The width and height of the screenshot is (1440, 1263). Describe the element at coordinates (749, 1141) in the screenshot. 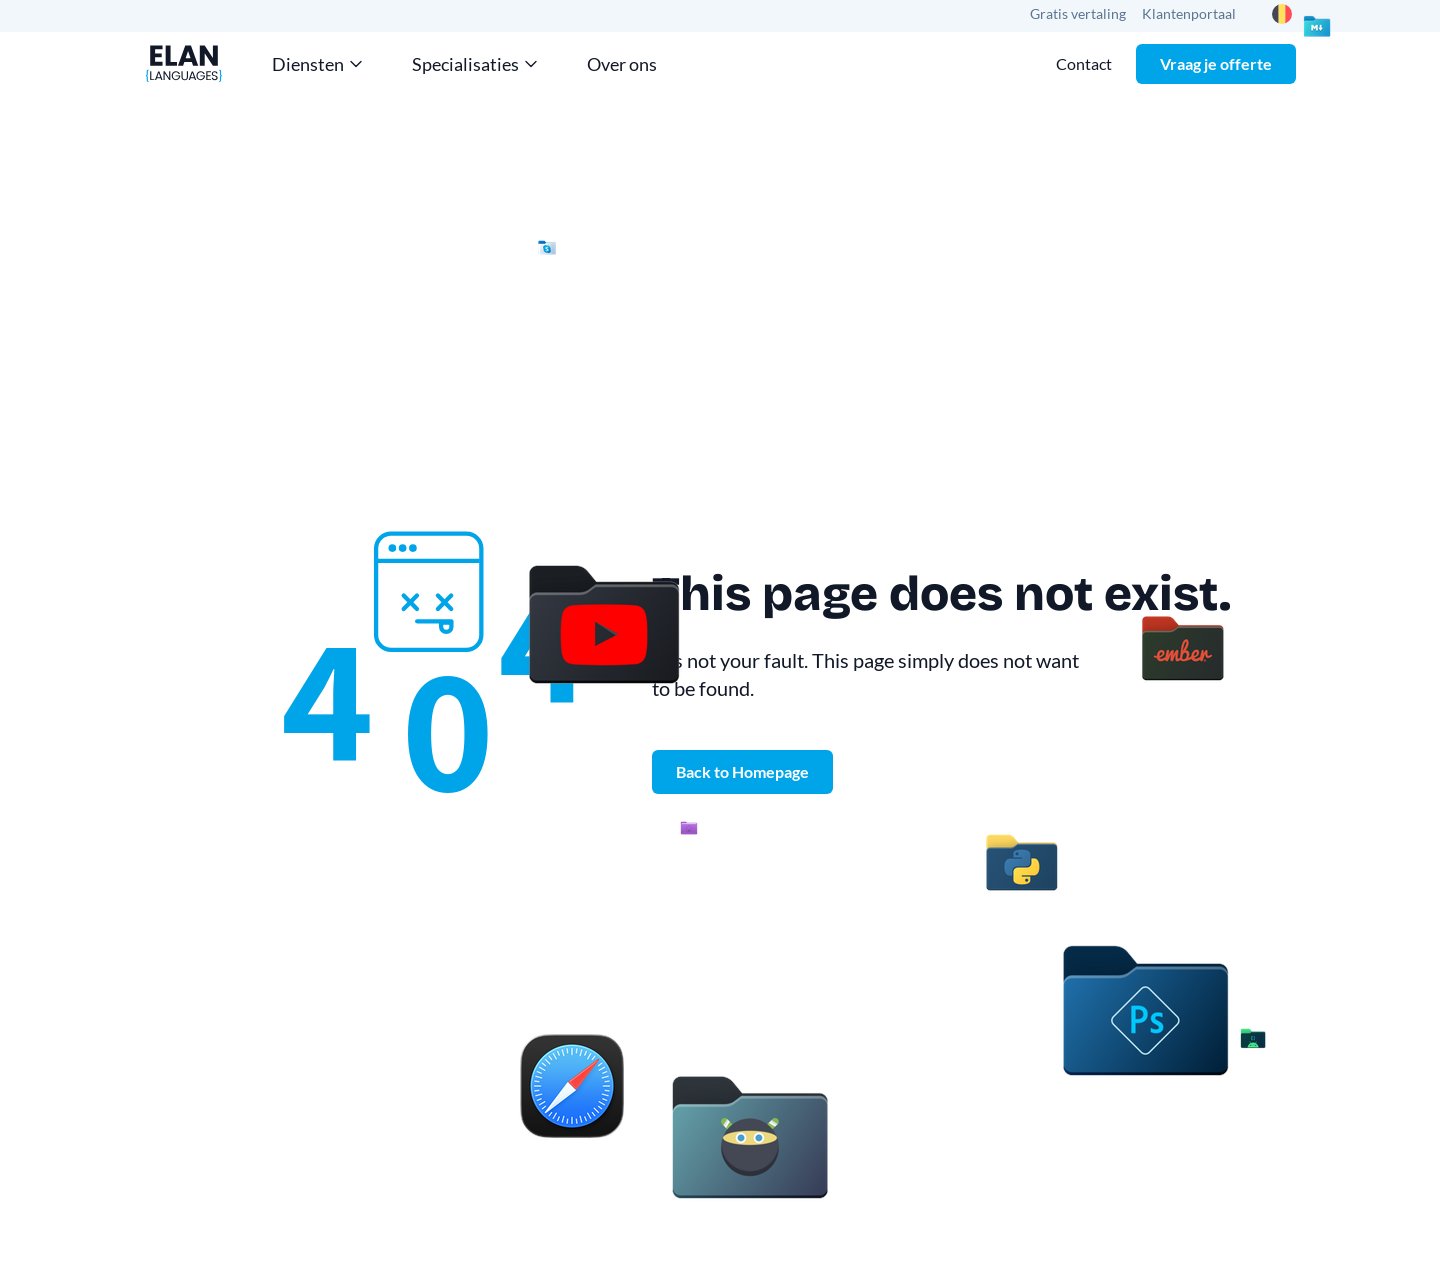

I see `open ninja download manager folder` at that location.